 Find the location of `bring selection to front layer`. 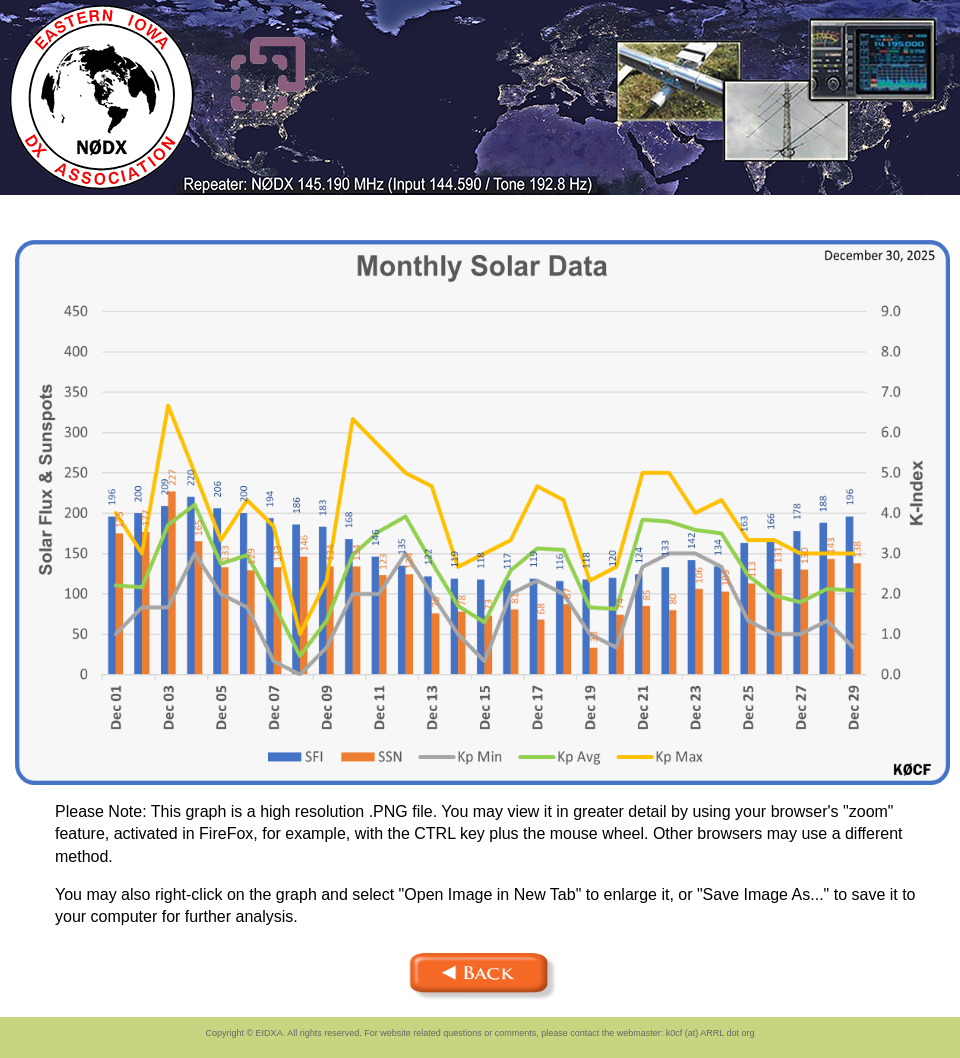

bring selection to front layer is located at coordinates (268, 74).